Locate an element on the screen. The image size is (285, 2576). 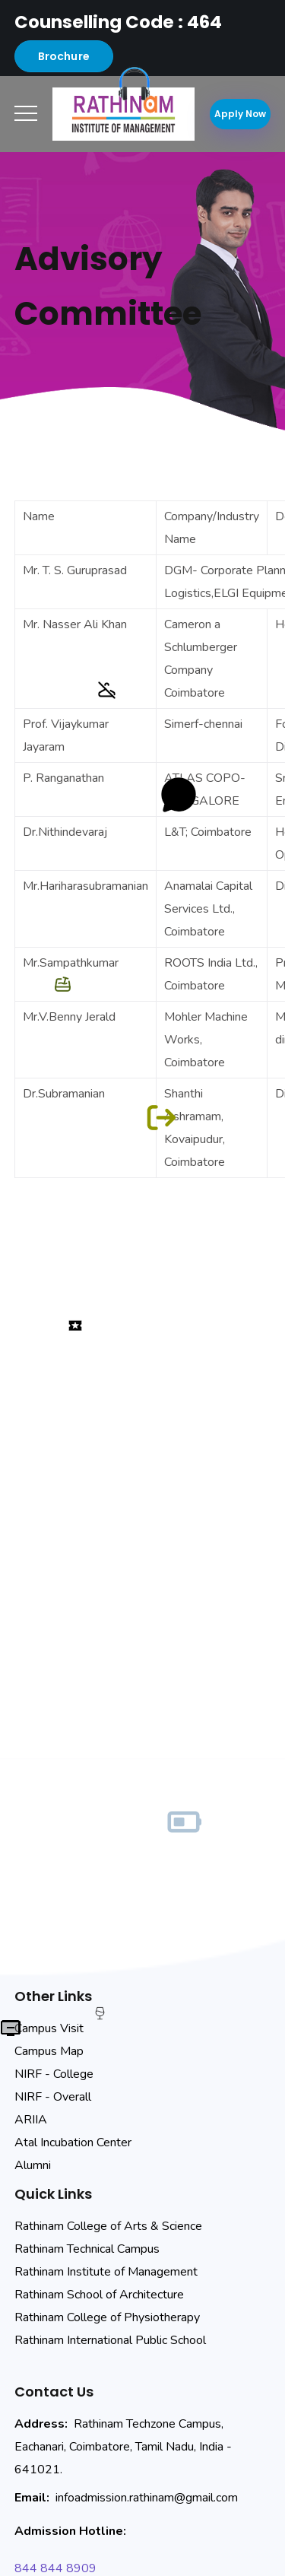
remove a video from your watch queue is located at coordinates (11, 2028).